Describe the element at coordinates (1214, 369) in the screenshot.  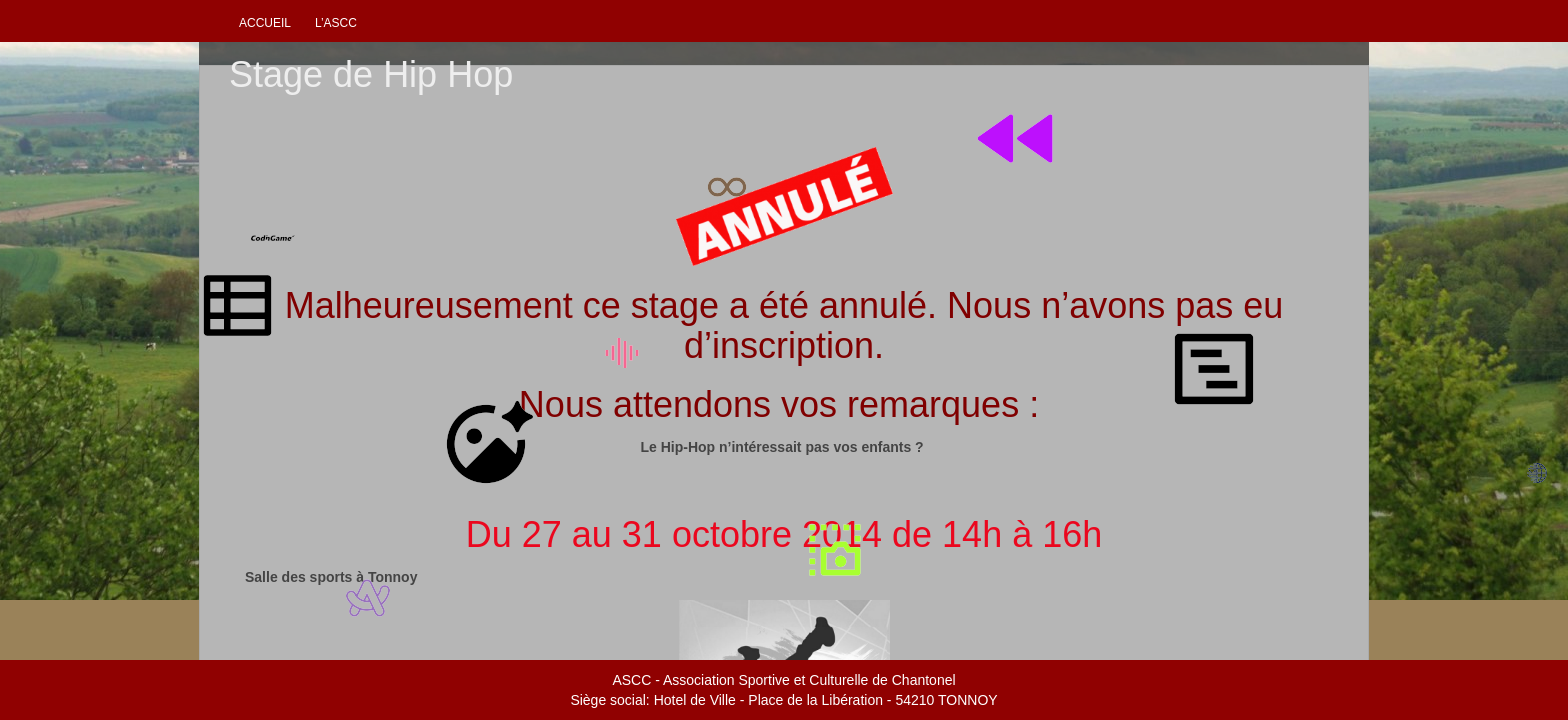
I see `switch to timeline view` at that location.